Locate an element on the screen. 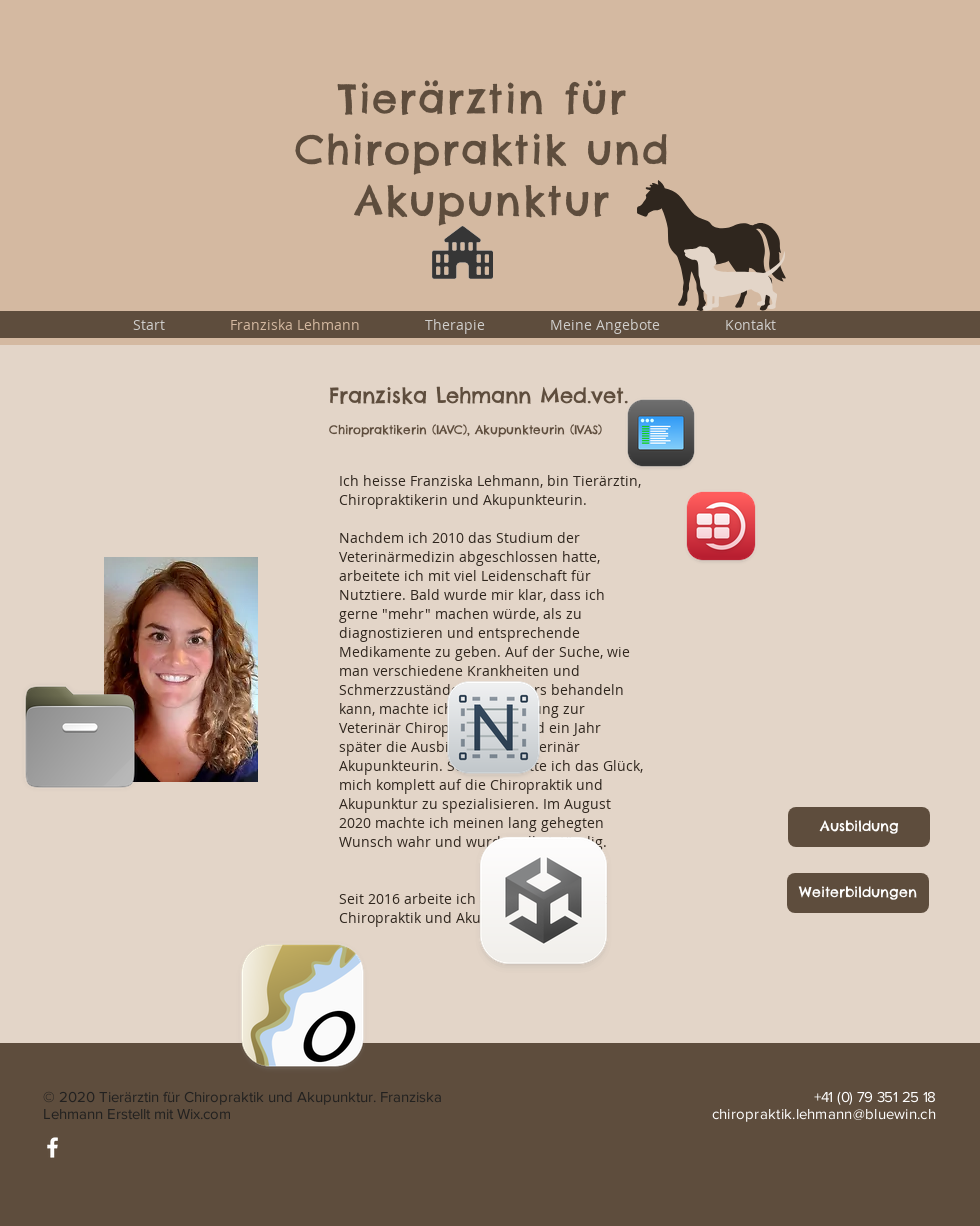 The height and width of the screenshot is (1226, 980). open the file manager application is located at coordinates (80, 737).